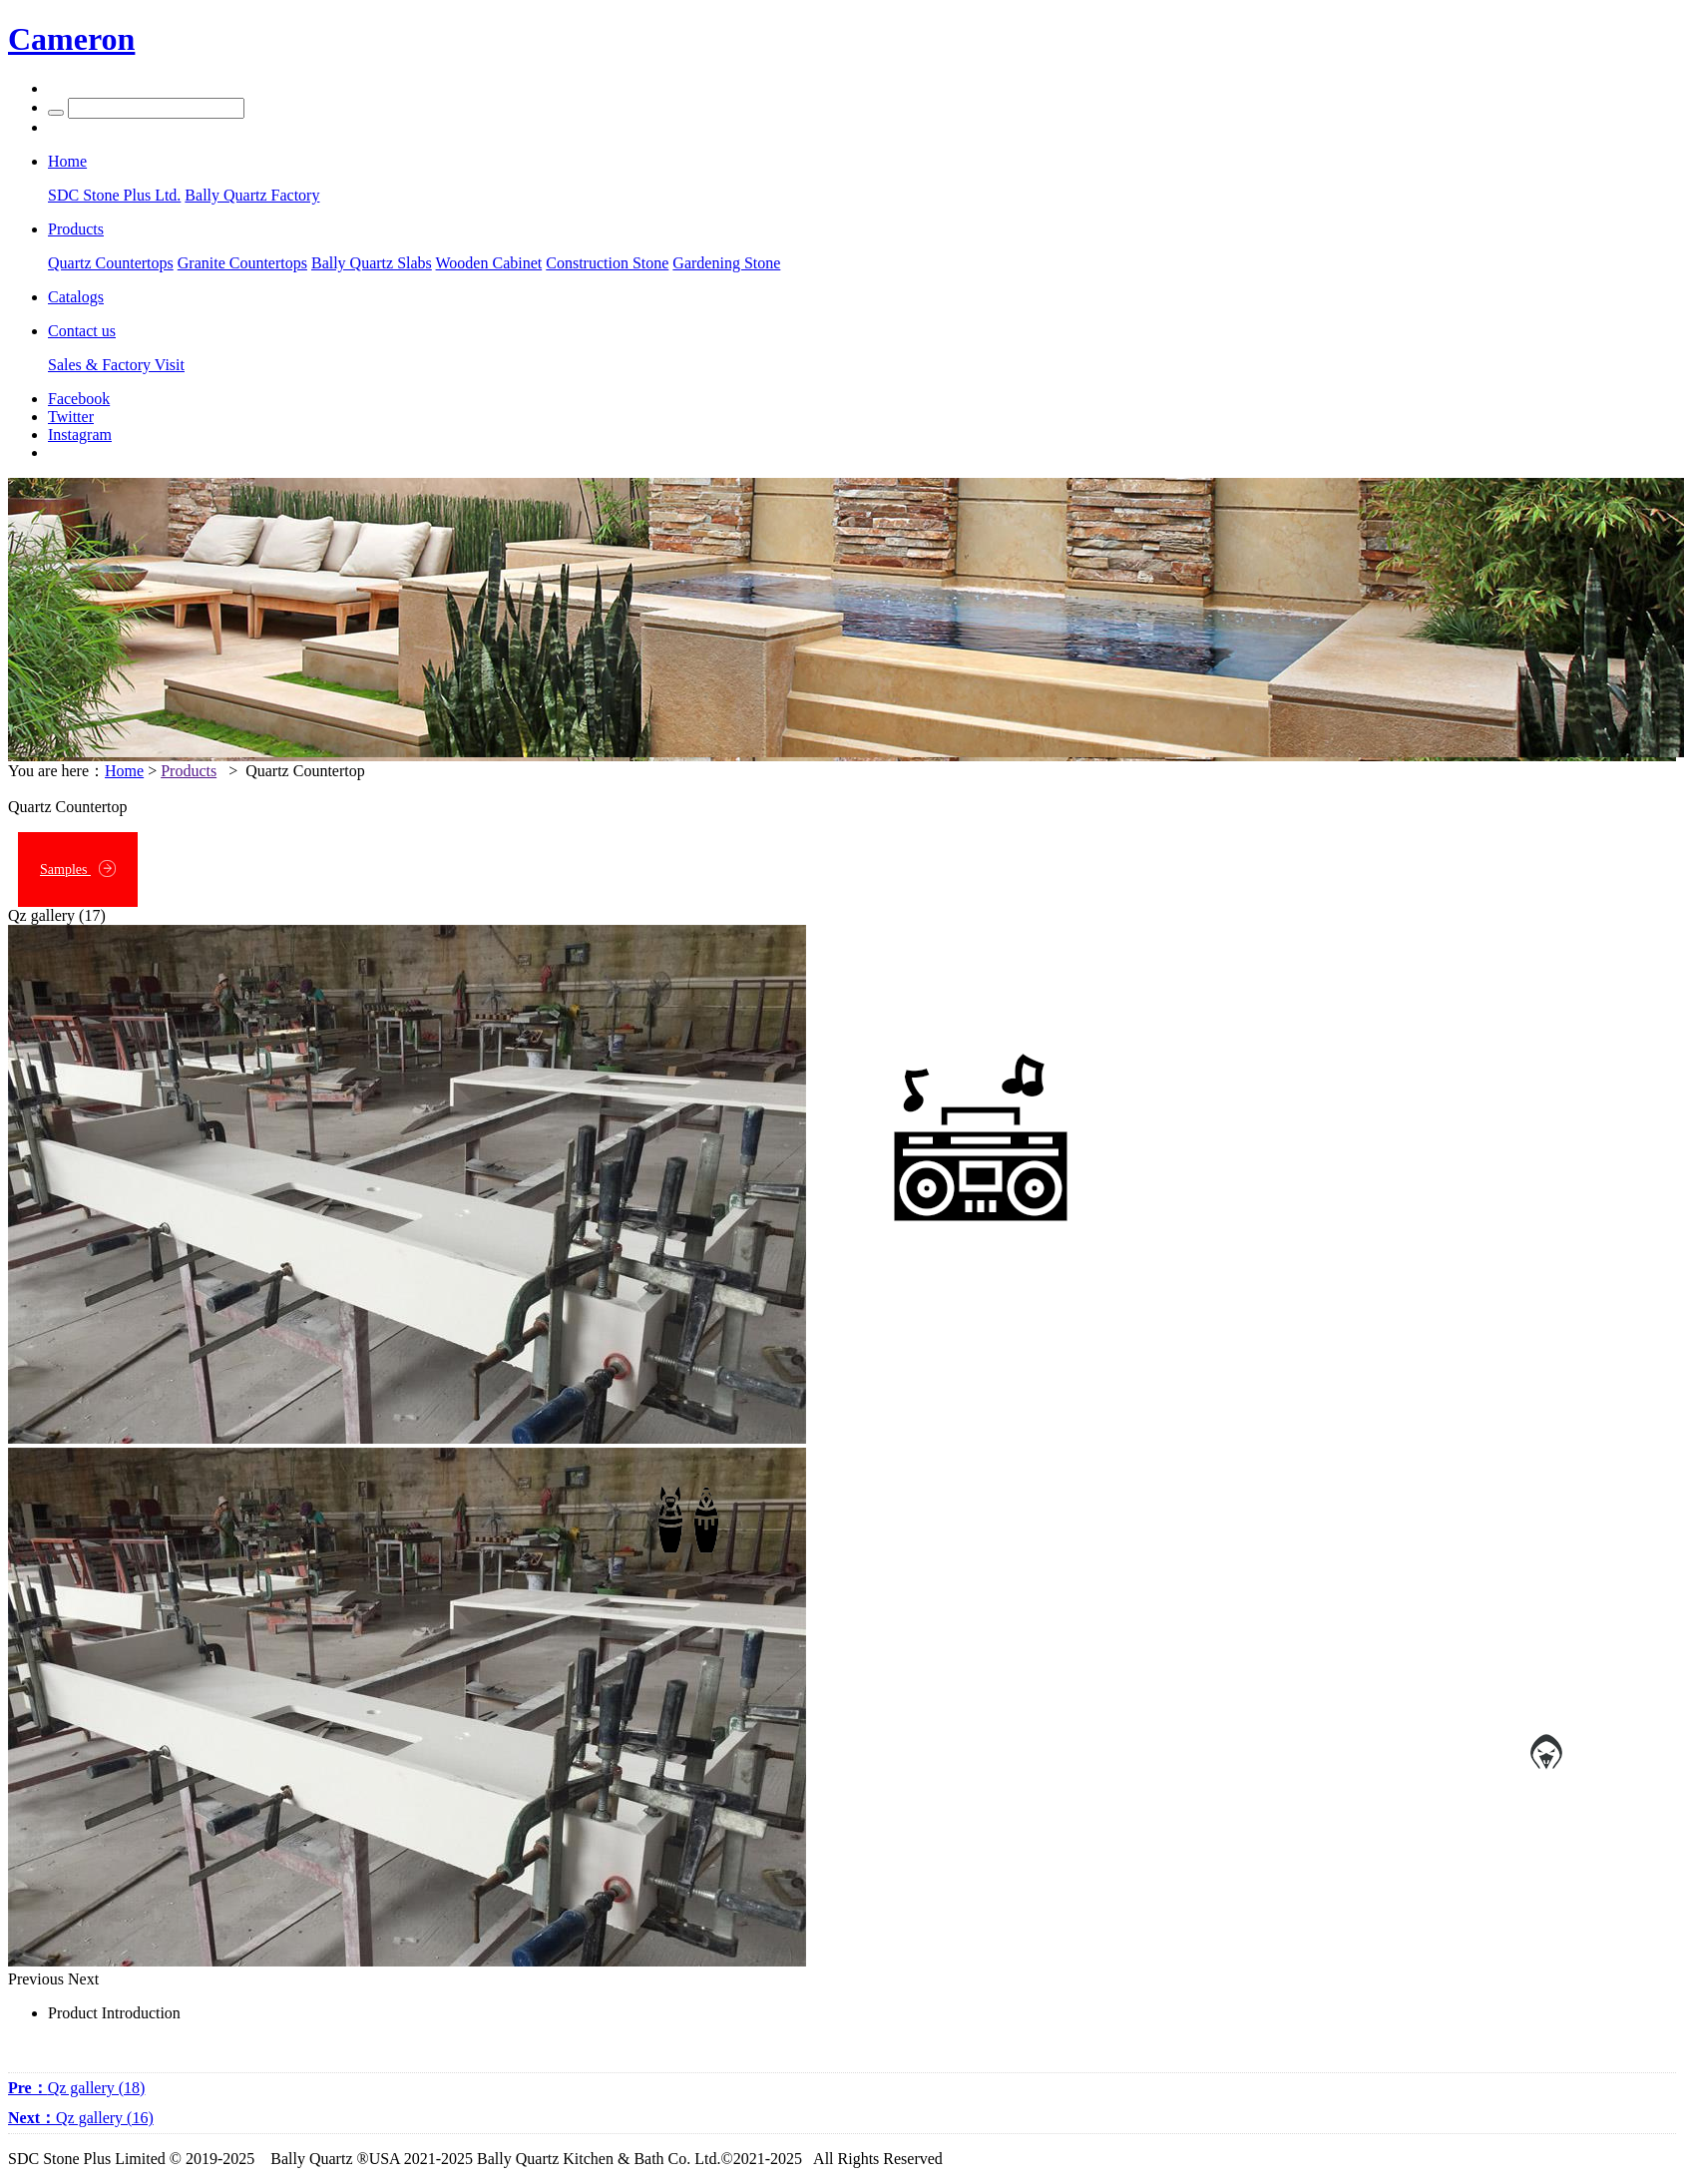 Image resolution: width=1684 pixels, height=2184 pixels. What do you see at coordinates (1546, 1752) in the screenshot?
I see `select kenku character race` at bounding box center [1546, 1752].